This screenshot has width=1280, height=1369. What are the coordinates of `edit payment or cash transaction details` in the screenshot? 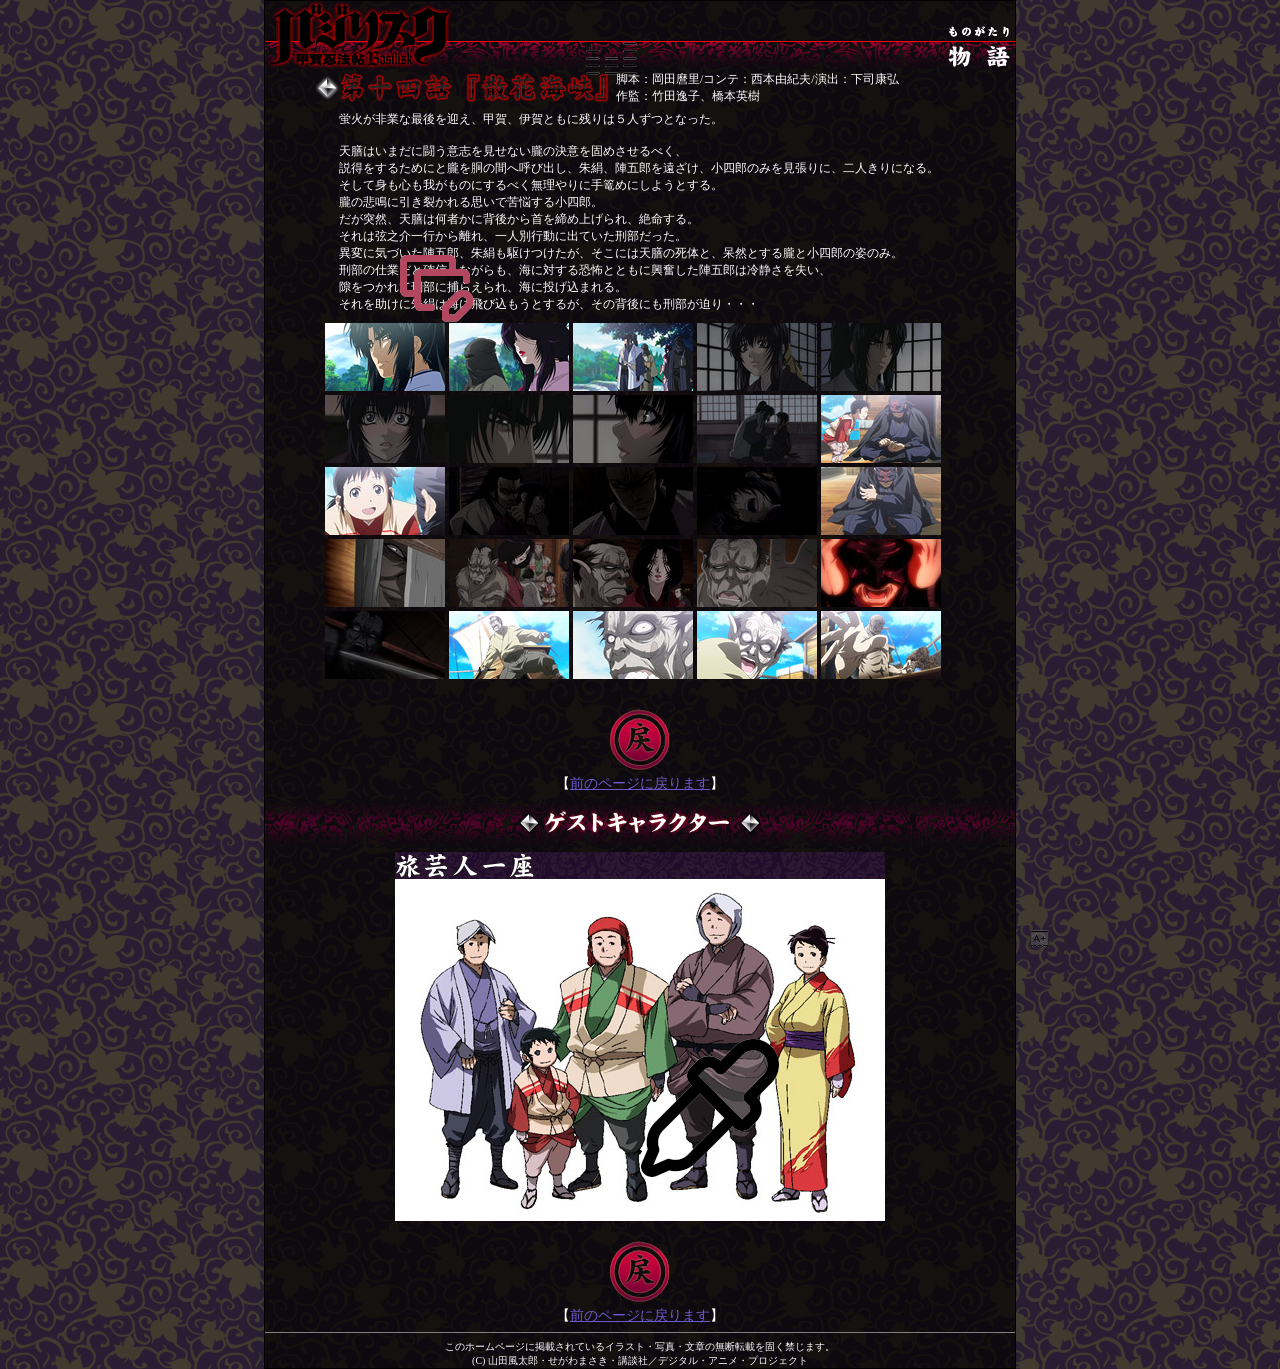 It's located at (435, 283).